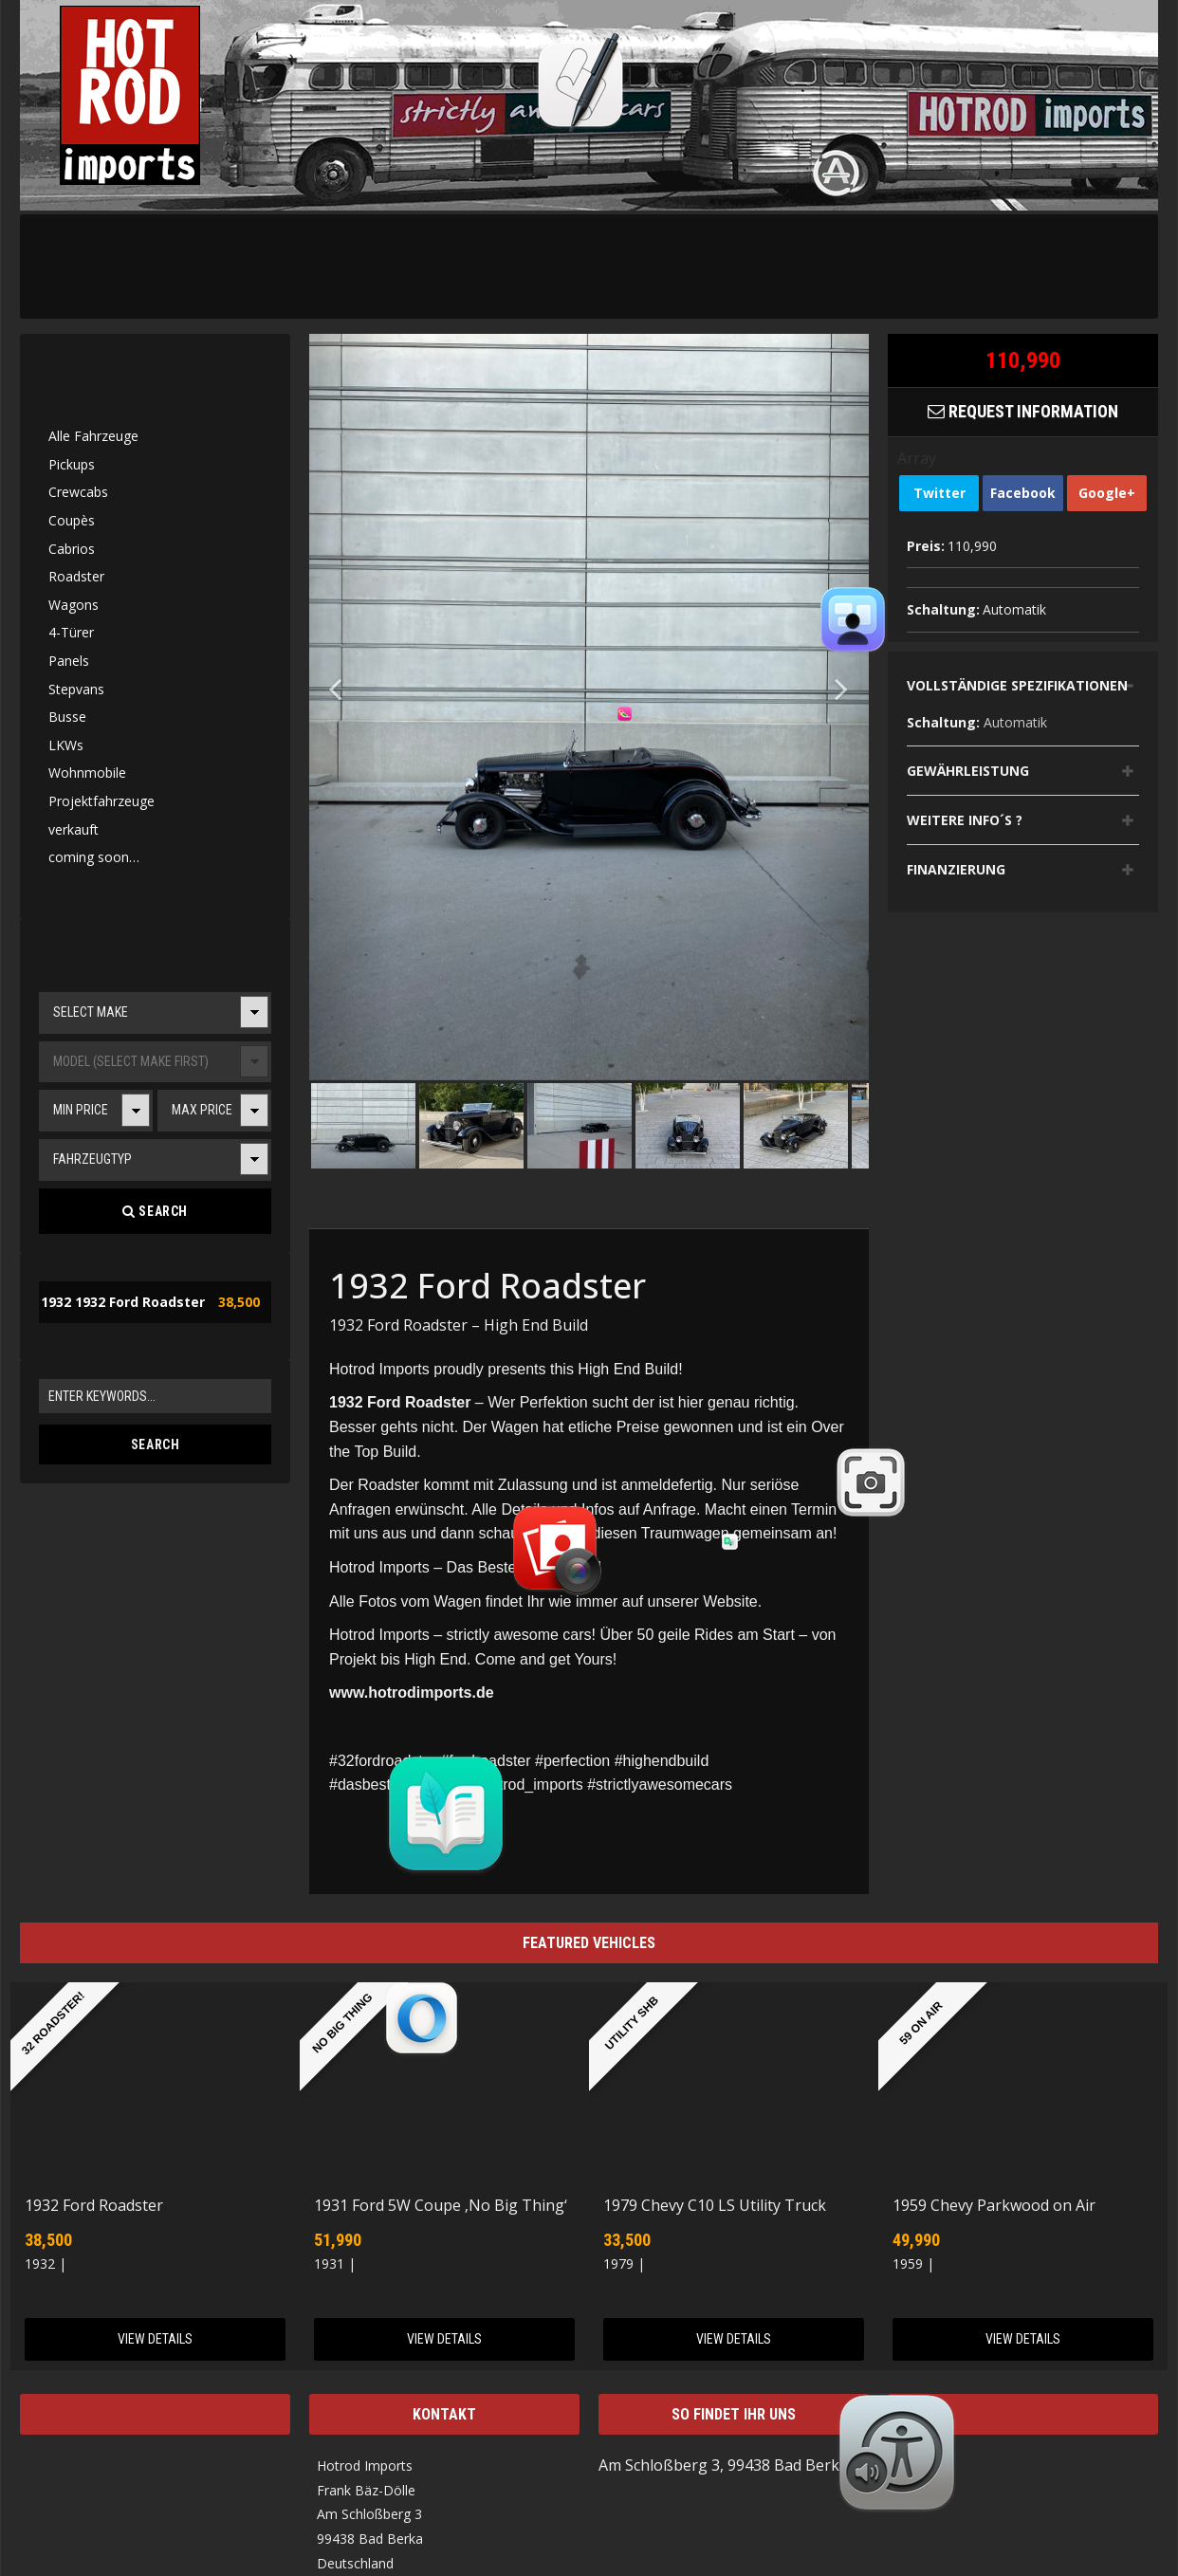 The image size is (1178, 2576). I want to click on open dialect translation app, so click(729, 1541).